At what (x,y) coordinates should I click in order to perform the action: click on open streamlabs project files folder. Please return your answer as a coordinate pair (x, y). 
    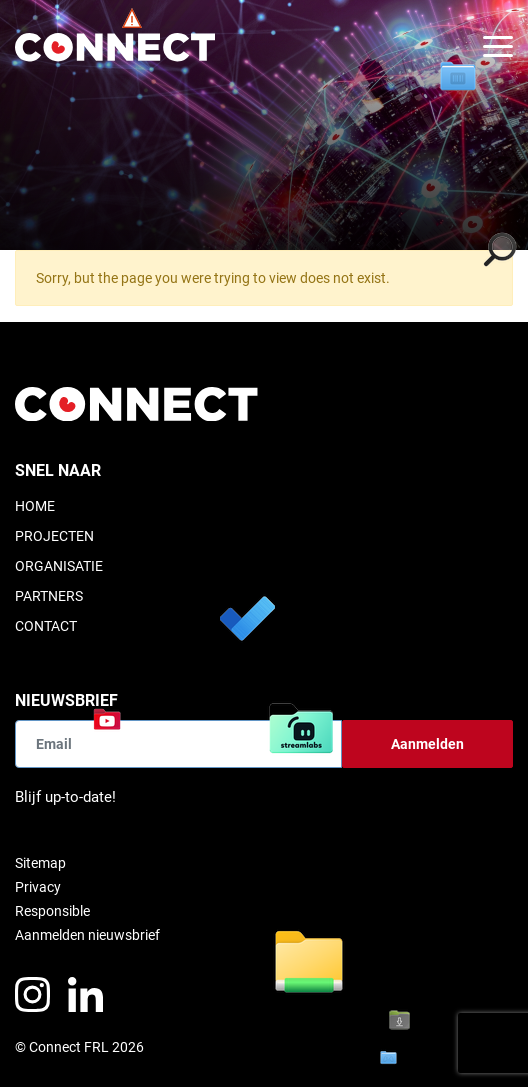
    Looking at the image, I should click on (301, 730).